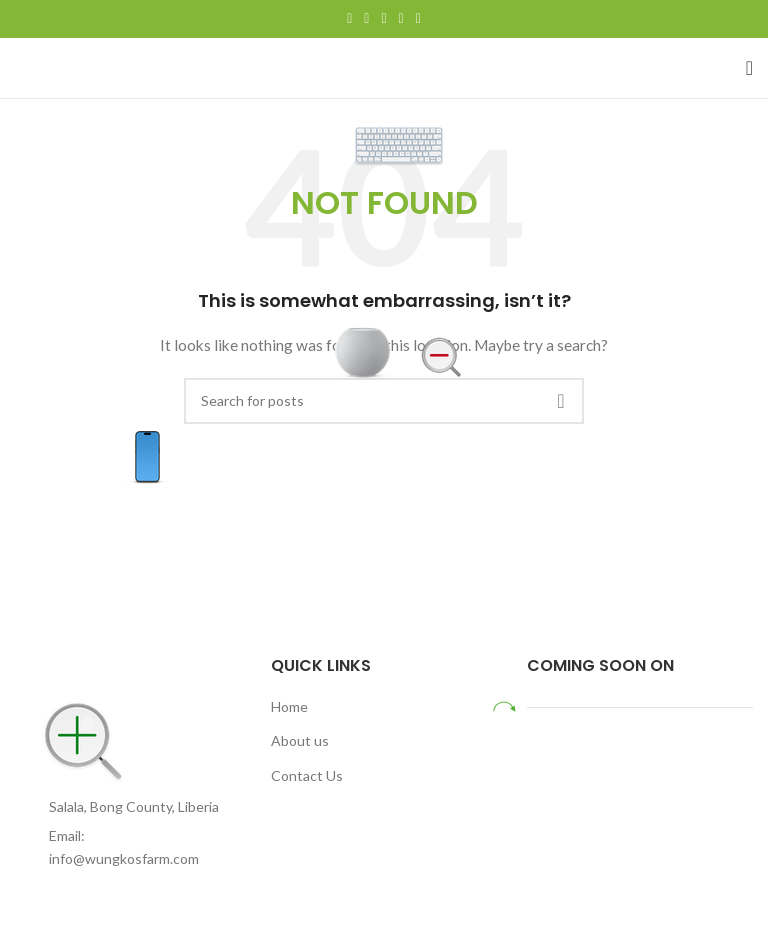  I want to click on homepod mini smart speaker device, so click(362, 357).